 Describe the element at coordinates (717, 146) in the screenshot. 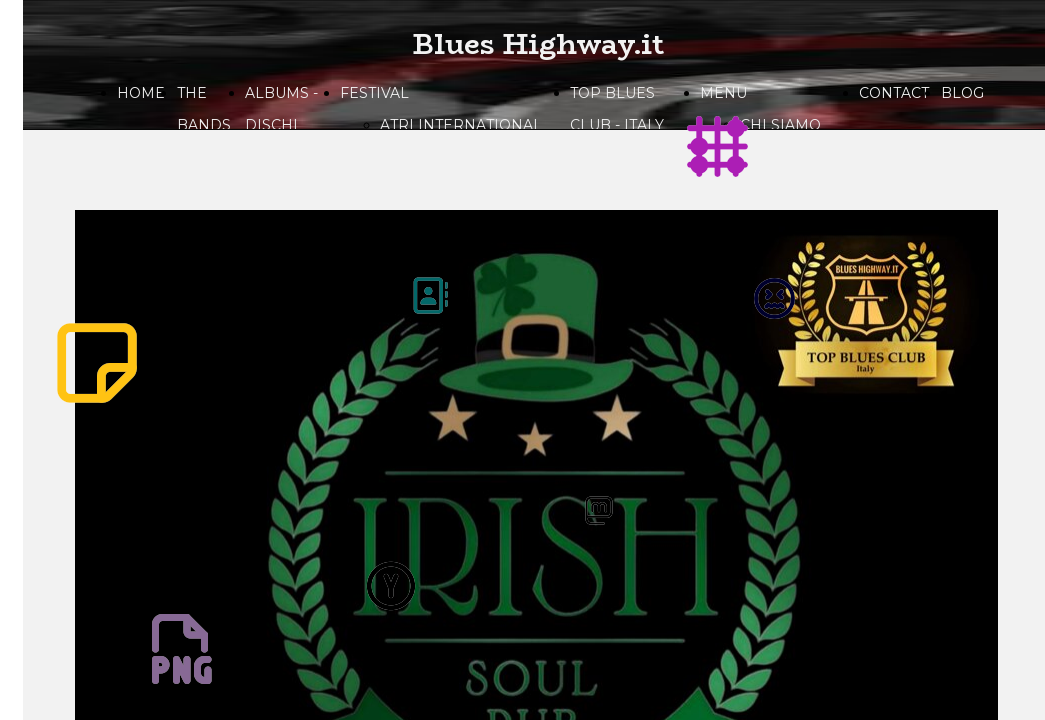

I see `view data grid or chart visualization` at that location.